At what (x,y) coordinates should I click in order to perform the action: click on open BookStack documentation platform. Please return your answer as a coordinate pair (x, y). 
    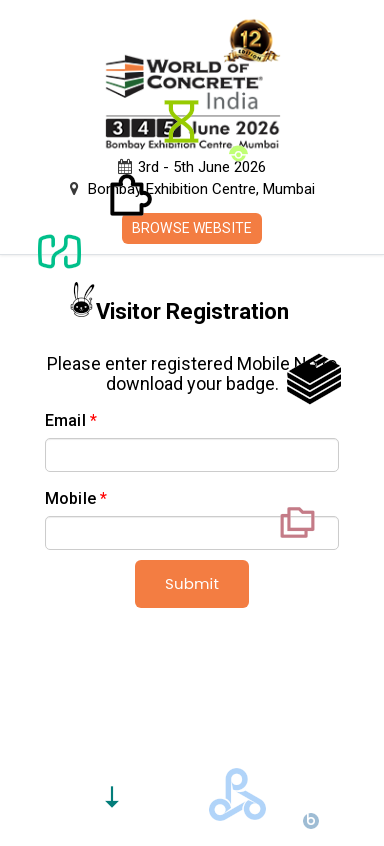
    Looking at the image, I should click on (314, 379).